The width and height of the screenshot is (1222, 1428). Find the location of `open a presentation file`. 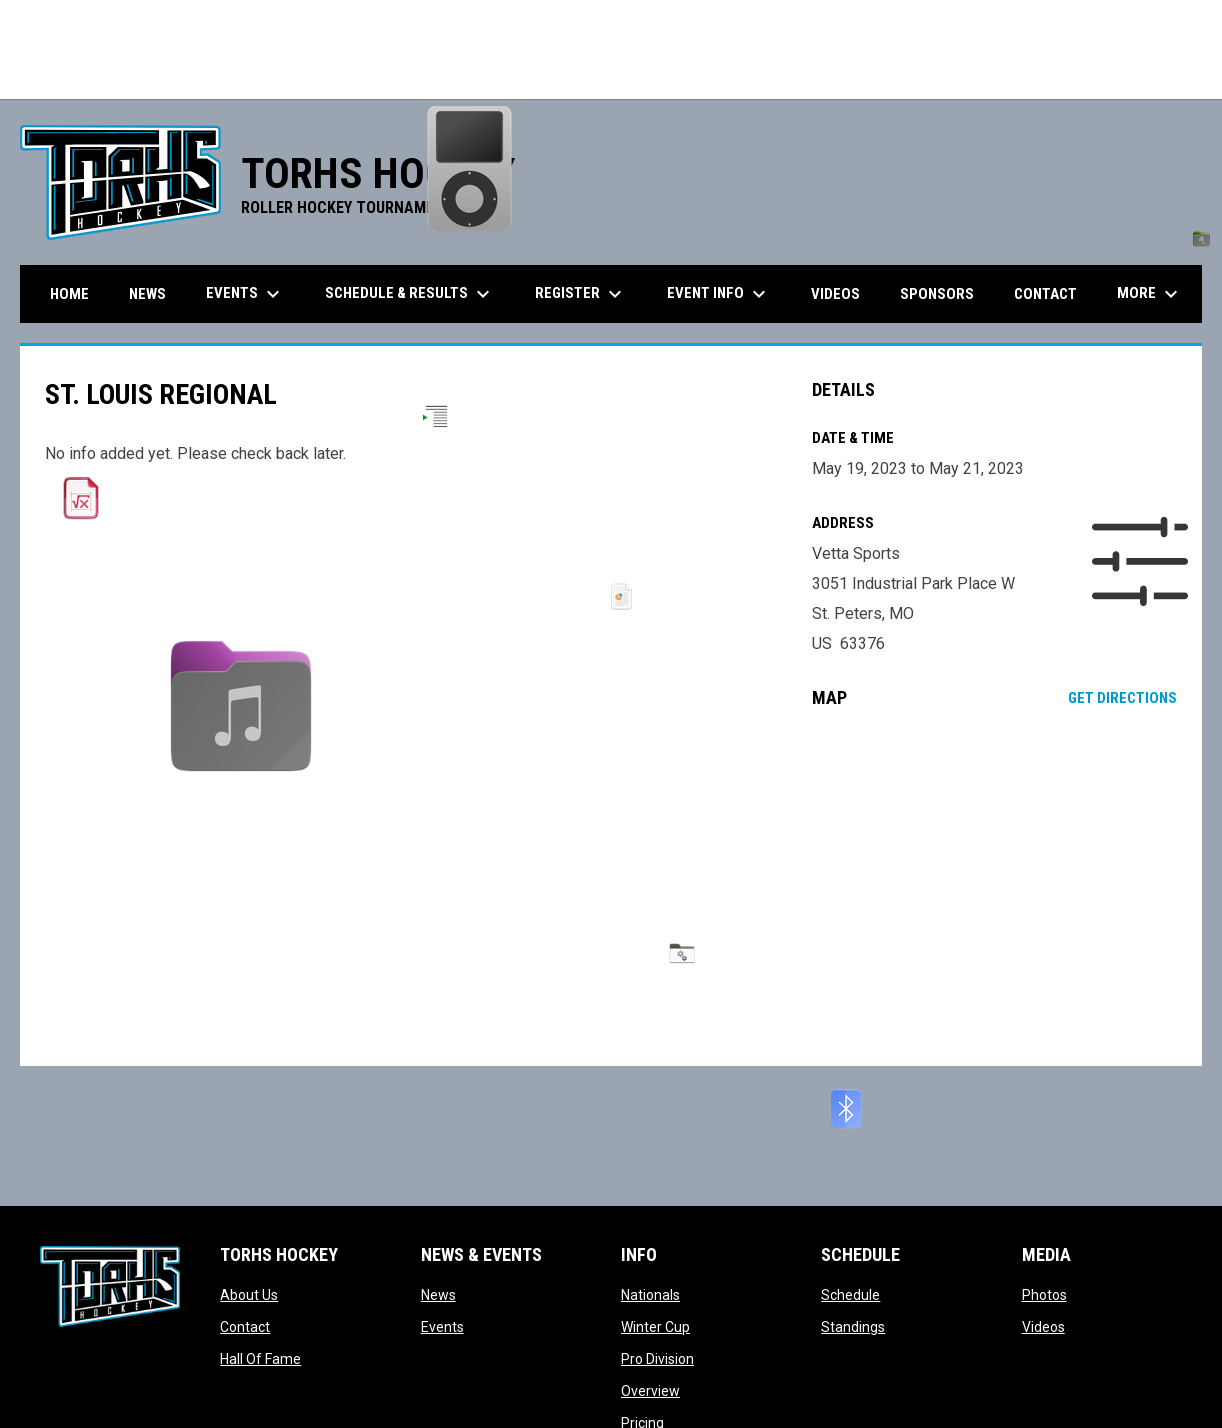

open a presentation file is located at coordinates (621, 596).